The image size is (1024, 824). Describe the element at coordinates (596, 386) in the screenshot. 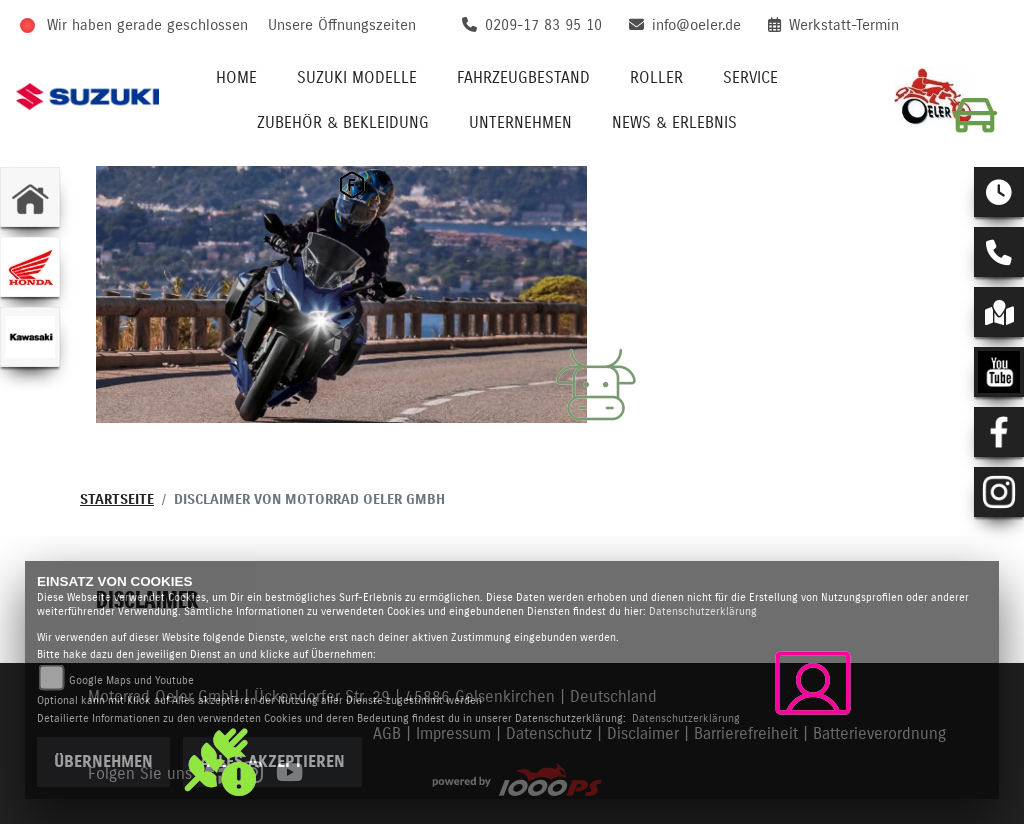

I see `access farm or agricultural features` at that location.